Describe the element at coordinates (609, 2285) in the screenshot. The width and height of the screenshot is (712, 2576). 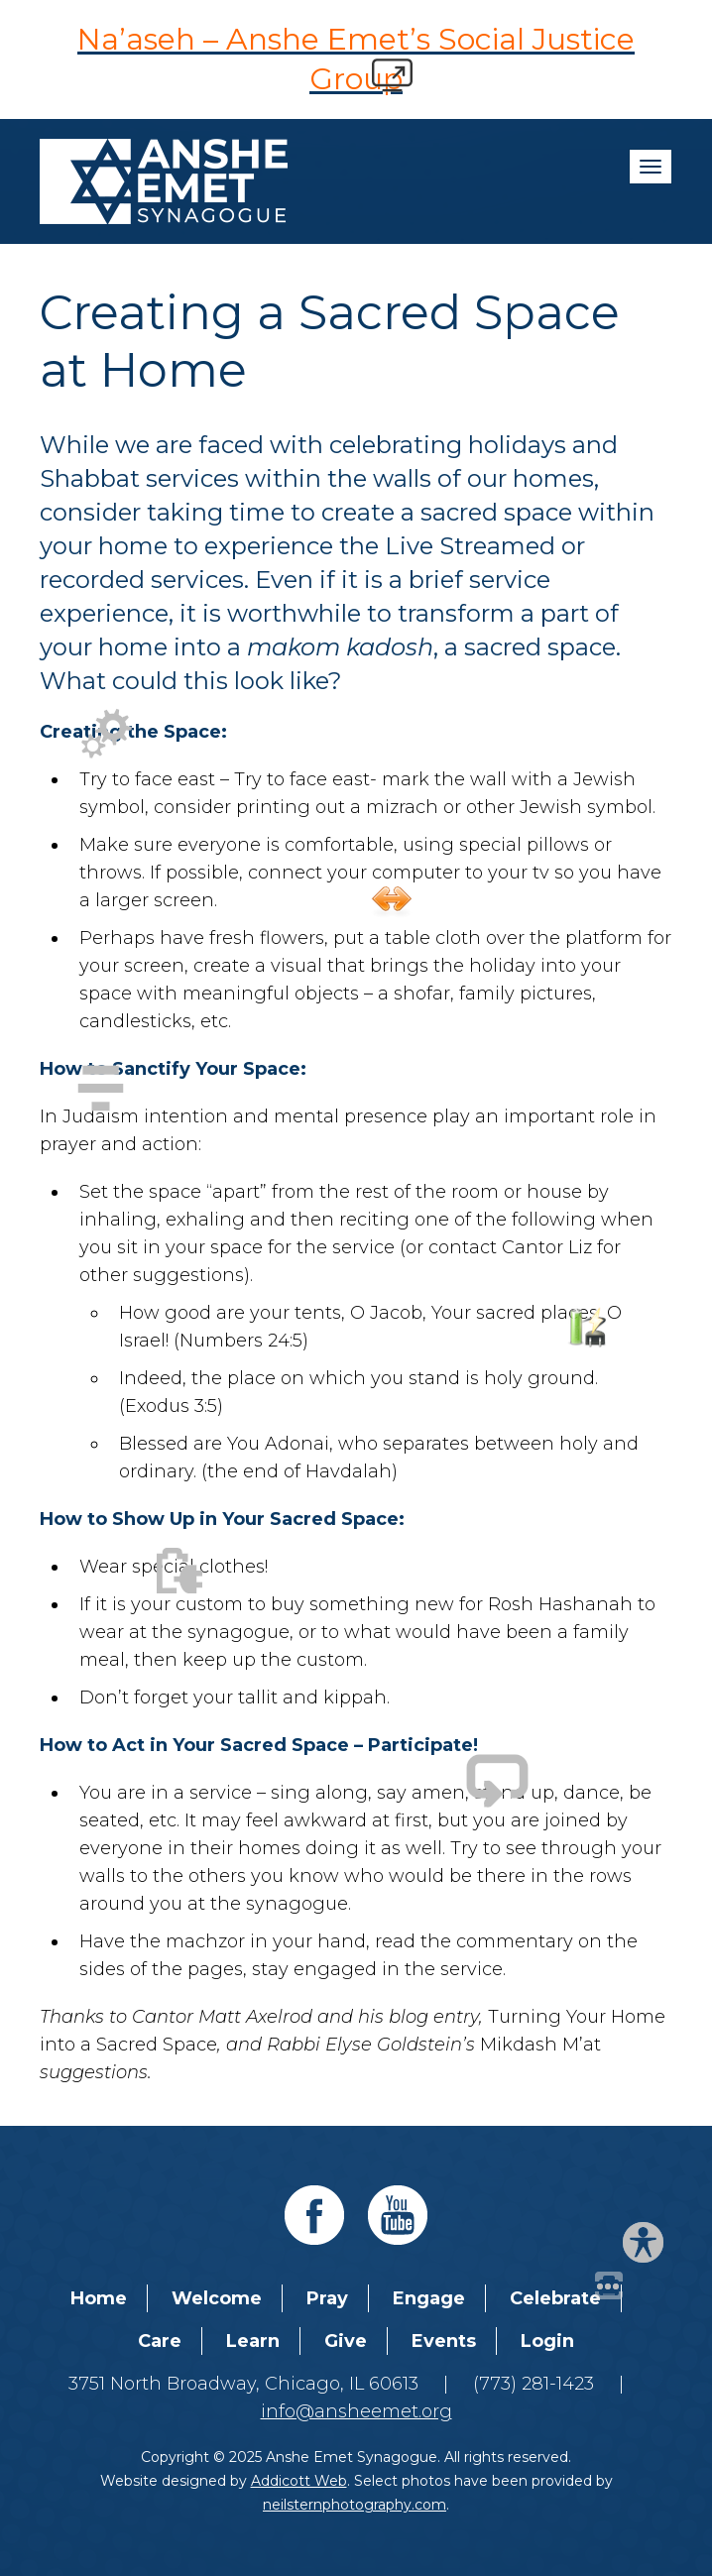
I see `indicates wired network connection in progress` at that location.